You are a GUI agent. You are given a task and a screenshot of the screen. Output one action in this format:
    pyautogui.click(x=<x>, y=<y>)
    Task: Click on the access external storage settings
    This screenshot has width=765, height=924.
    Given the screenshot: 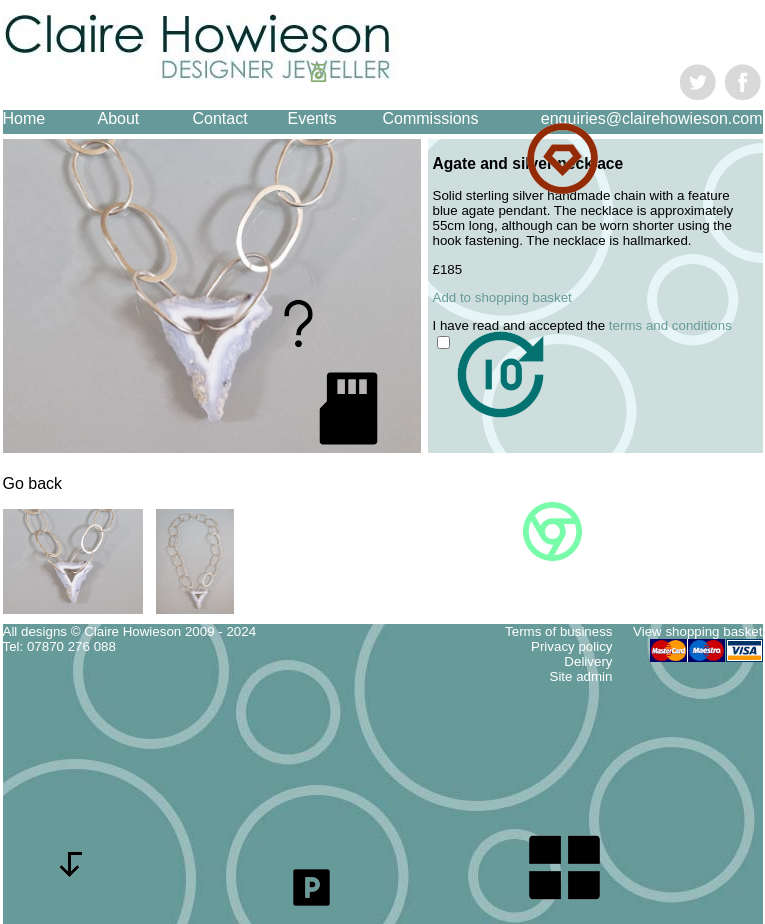 What is the action you would take?
    pyautogui.click(x=348, y=408)
    